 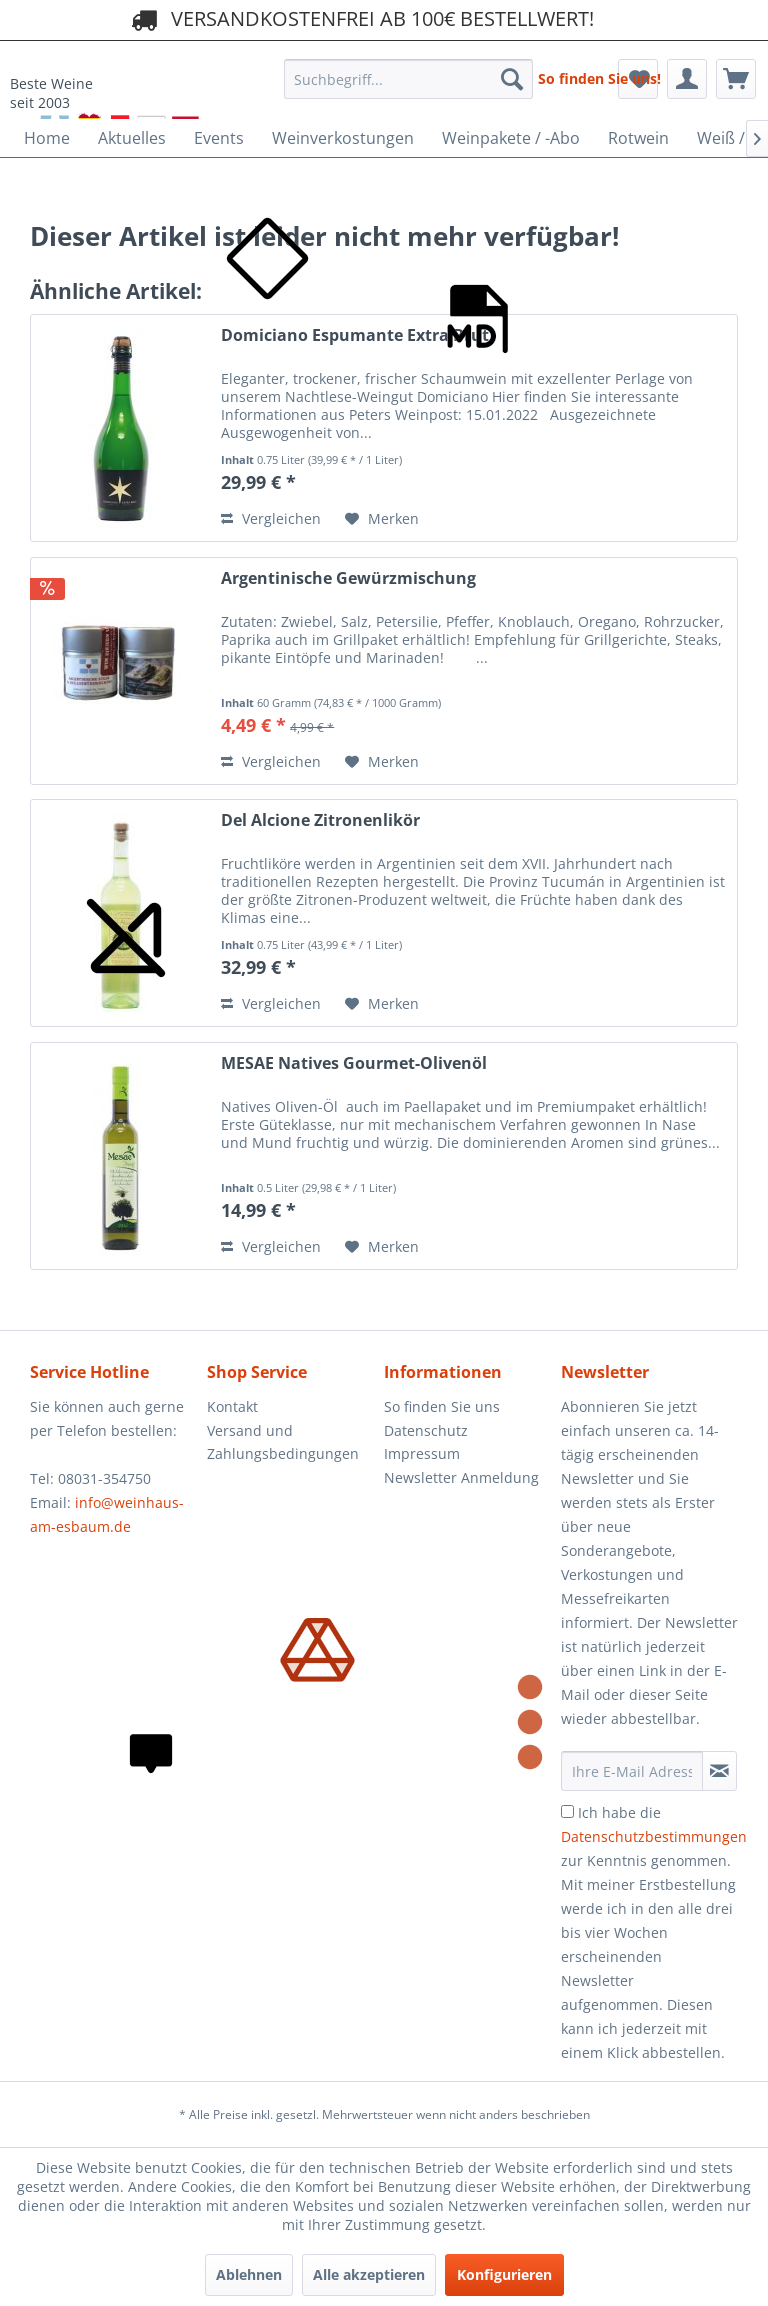 What do you see at coordinates (126, 938) in the screenshot?
I see `no cellular signal available` at bounding box center [126, 938].